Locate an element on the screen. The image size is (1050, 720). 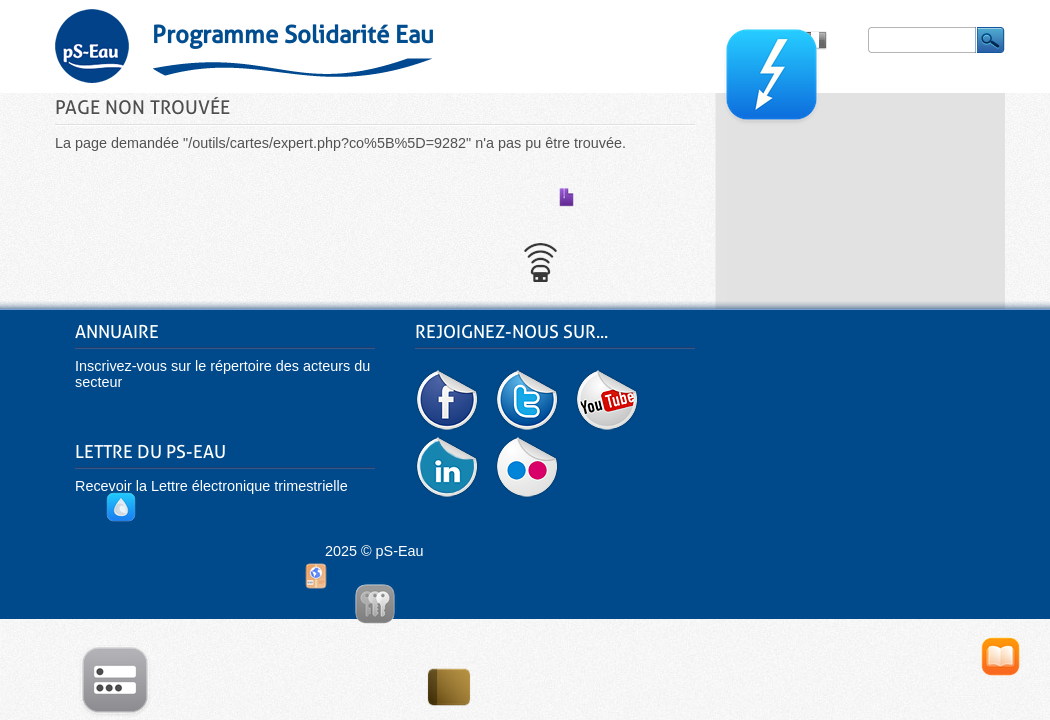
indicates a wireless USB receiver is connected is located at coordinates (540, 262).